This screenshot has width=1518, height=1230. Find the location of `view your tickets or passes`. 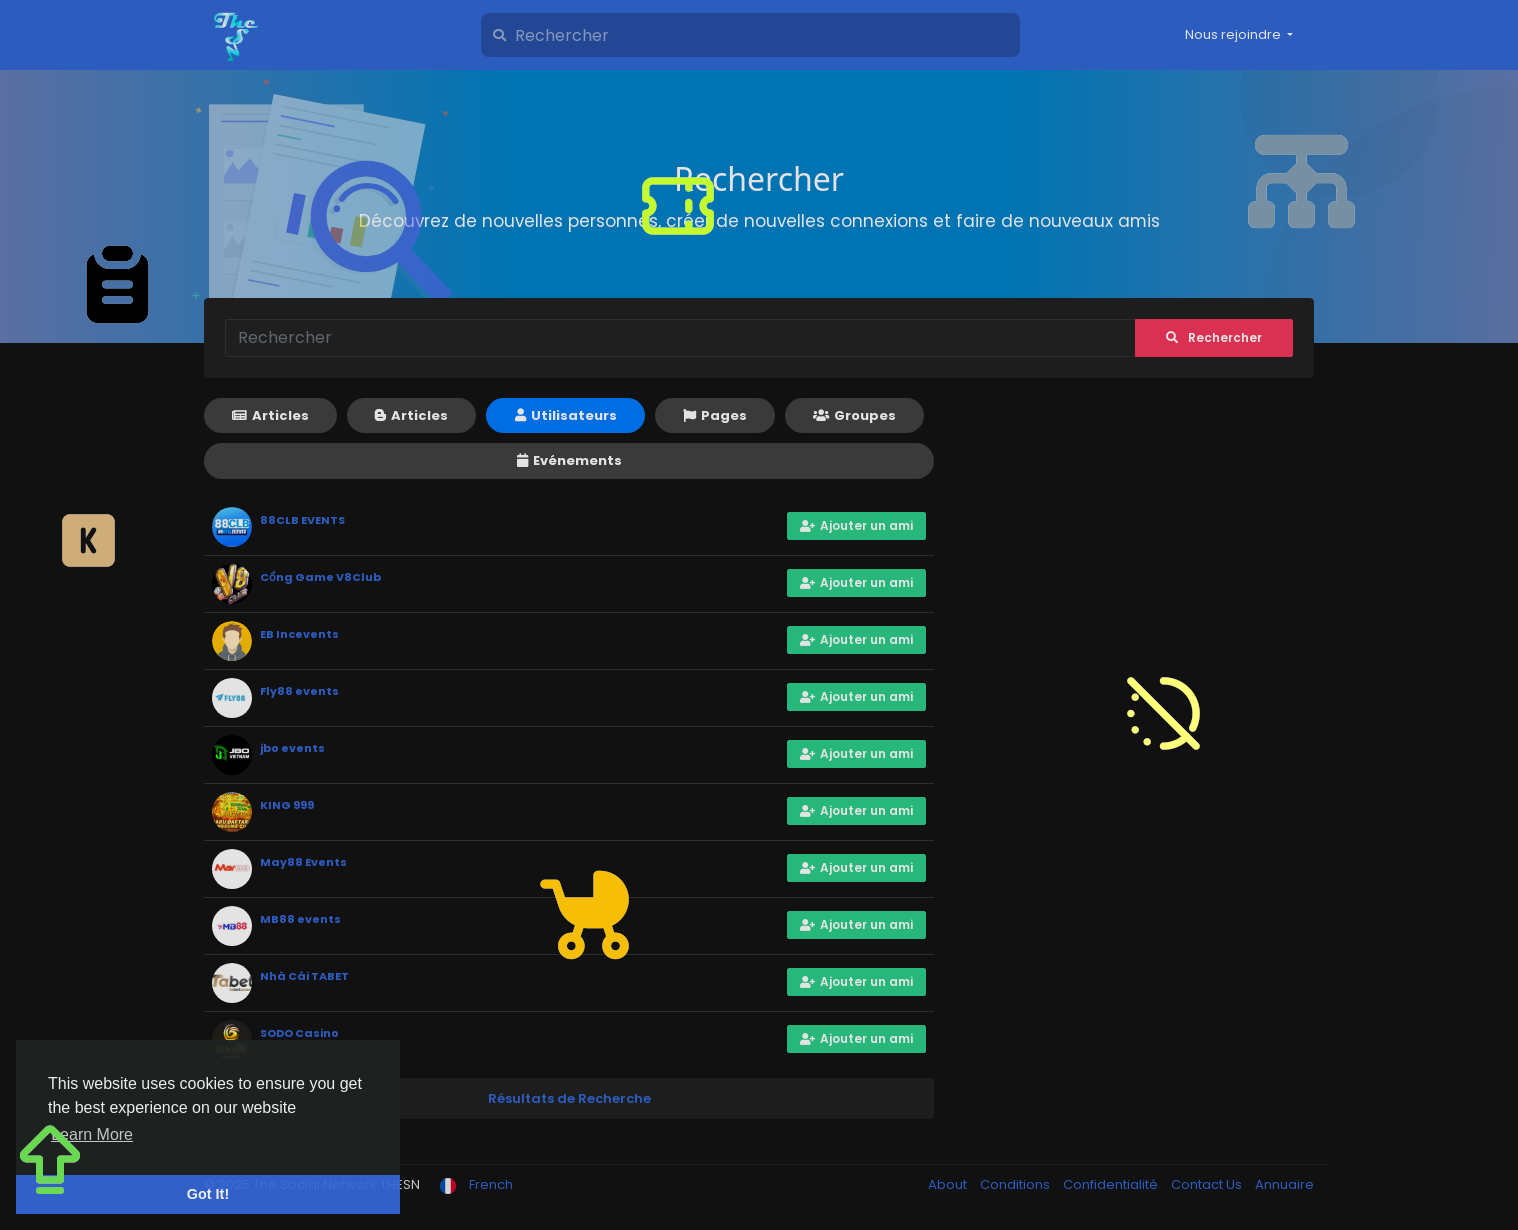

view your tickets or passes is located at coordinates (678, 206).